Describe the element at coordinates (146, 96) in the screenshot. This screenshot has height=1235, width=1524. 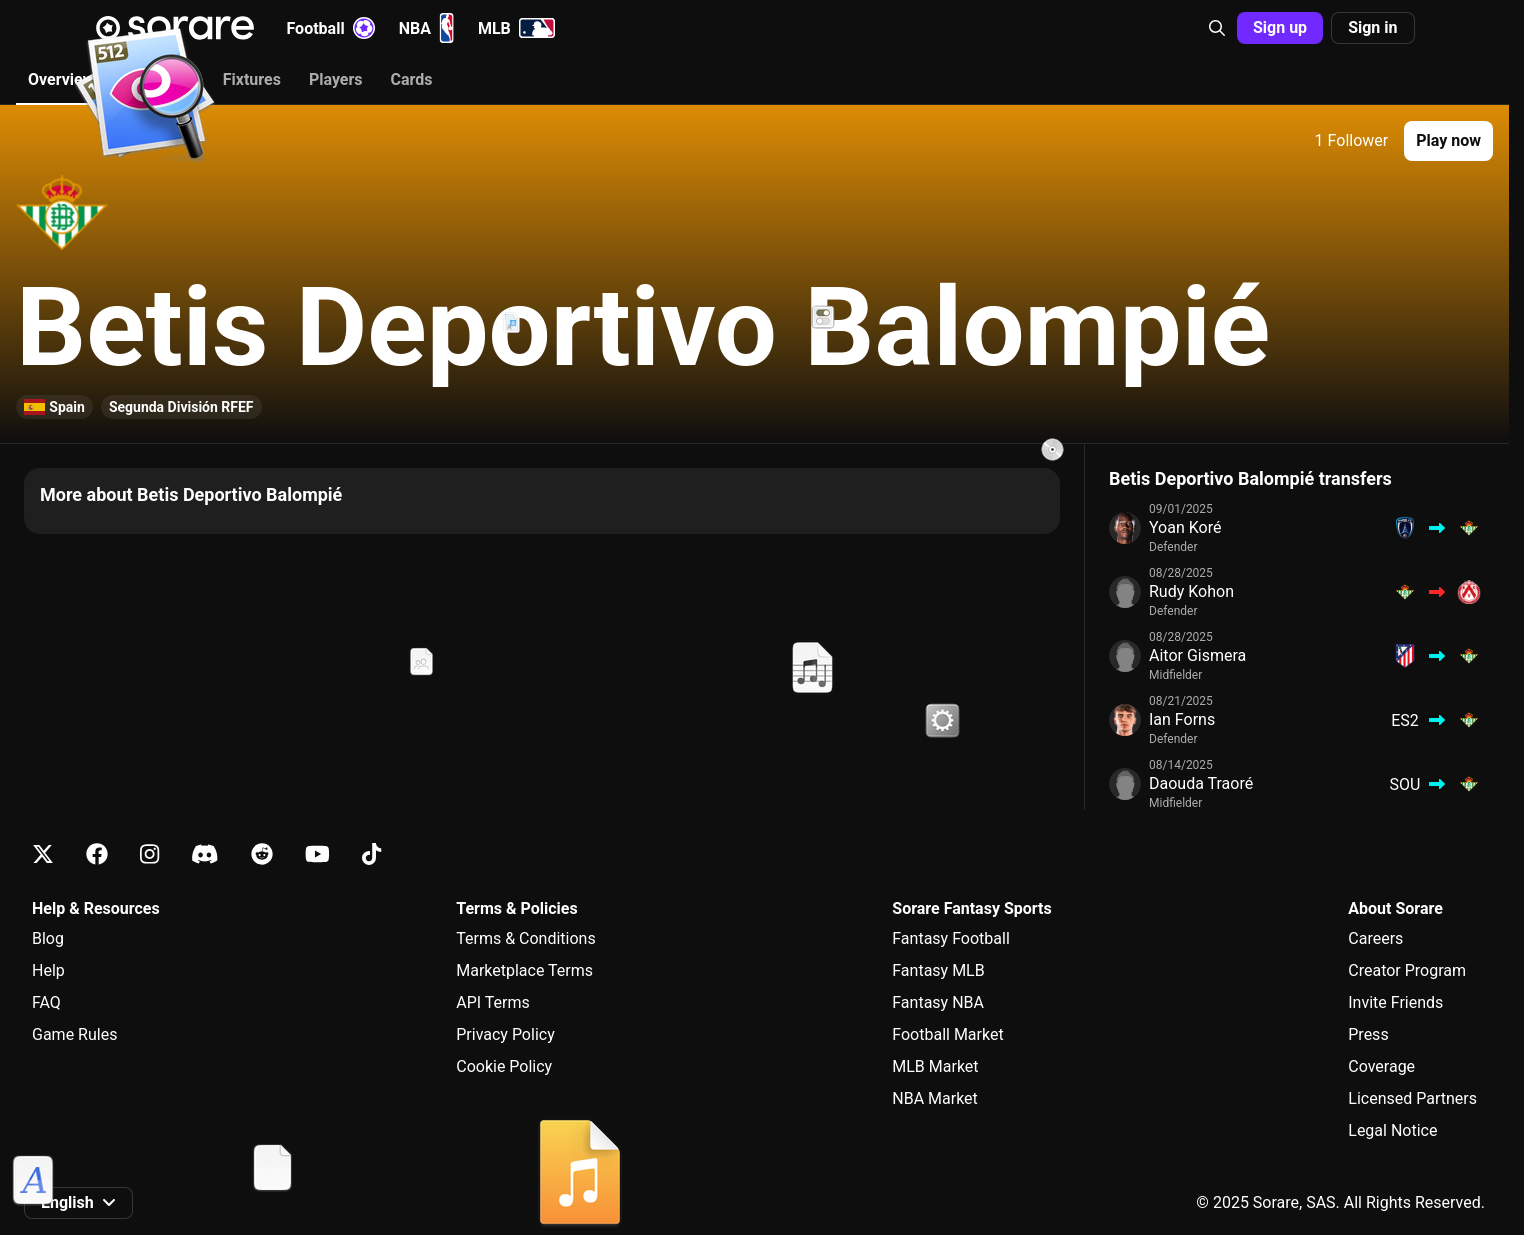
I see `test or preview quick look functionality` at that location.